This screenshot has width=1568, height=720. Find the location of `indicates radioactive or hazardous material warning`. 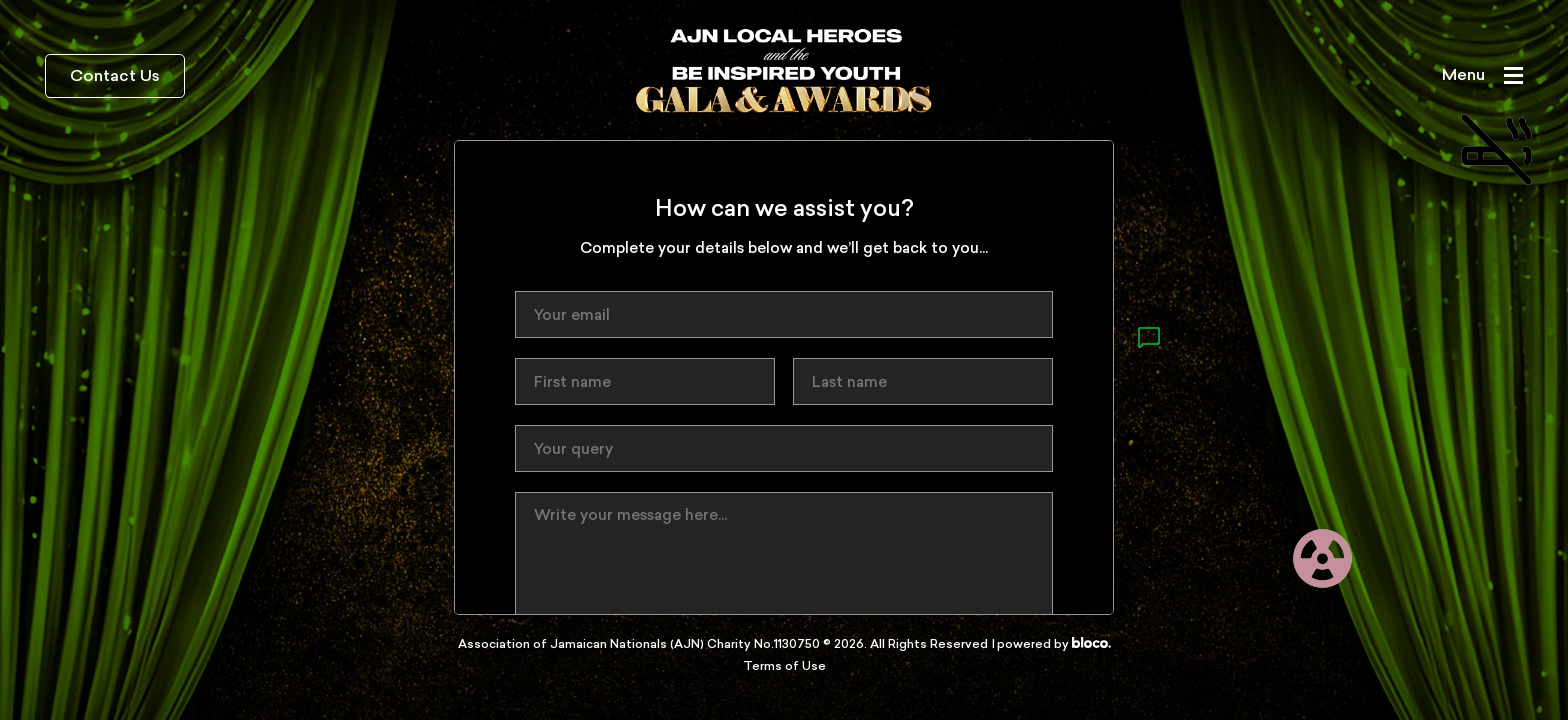

indicates radioactive or hazardous material warning is located at coordinates (1322, 558).